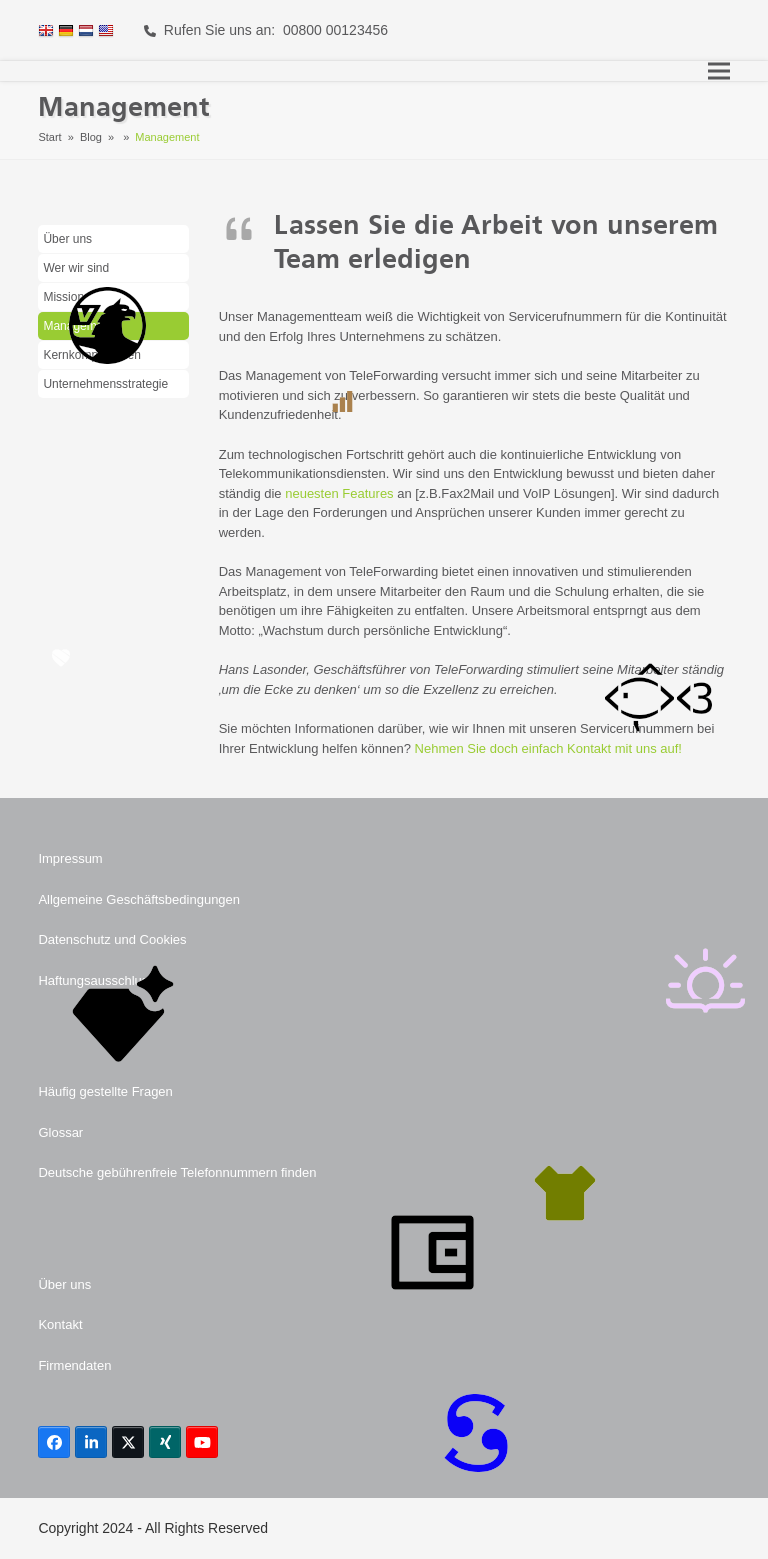  What do you see at coordinates (432, 1252) in the screenshot?
I see `access your wallet or payment methods` at bounding box center [432, 1252].